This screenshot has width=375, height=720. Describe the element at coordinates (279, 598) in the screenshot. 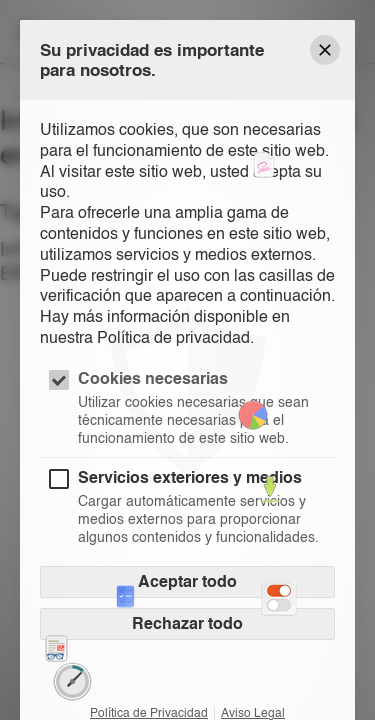

I see `open gnome tweaks settings` at that location.